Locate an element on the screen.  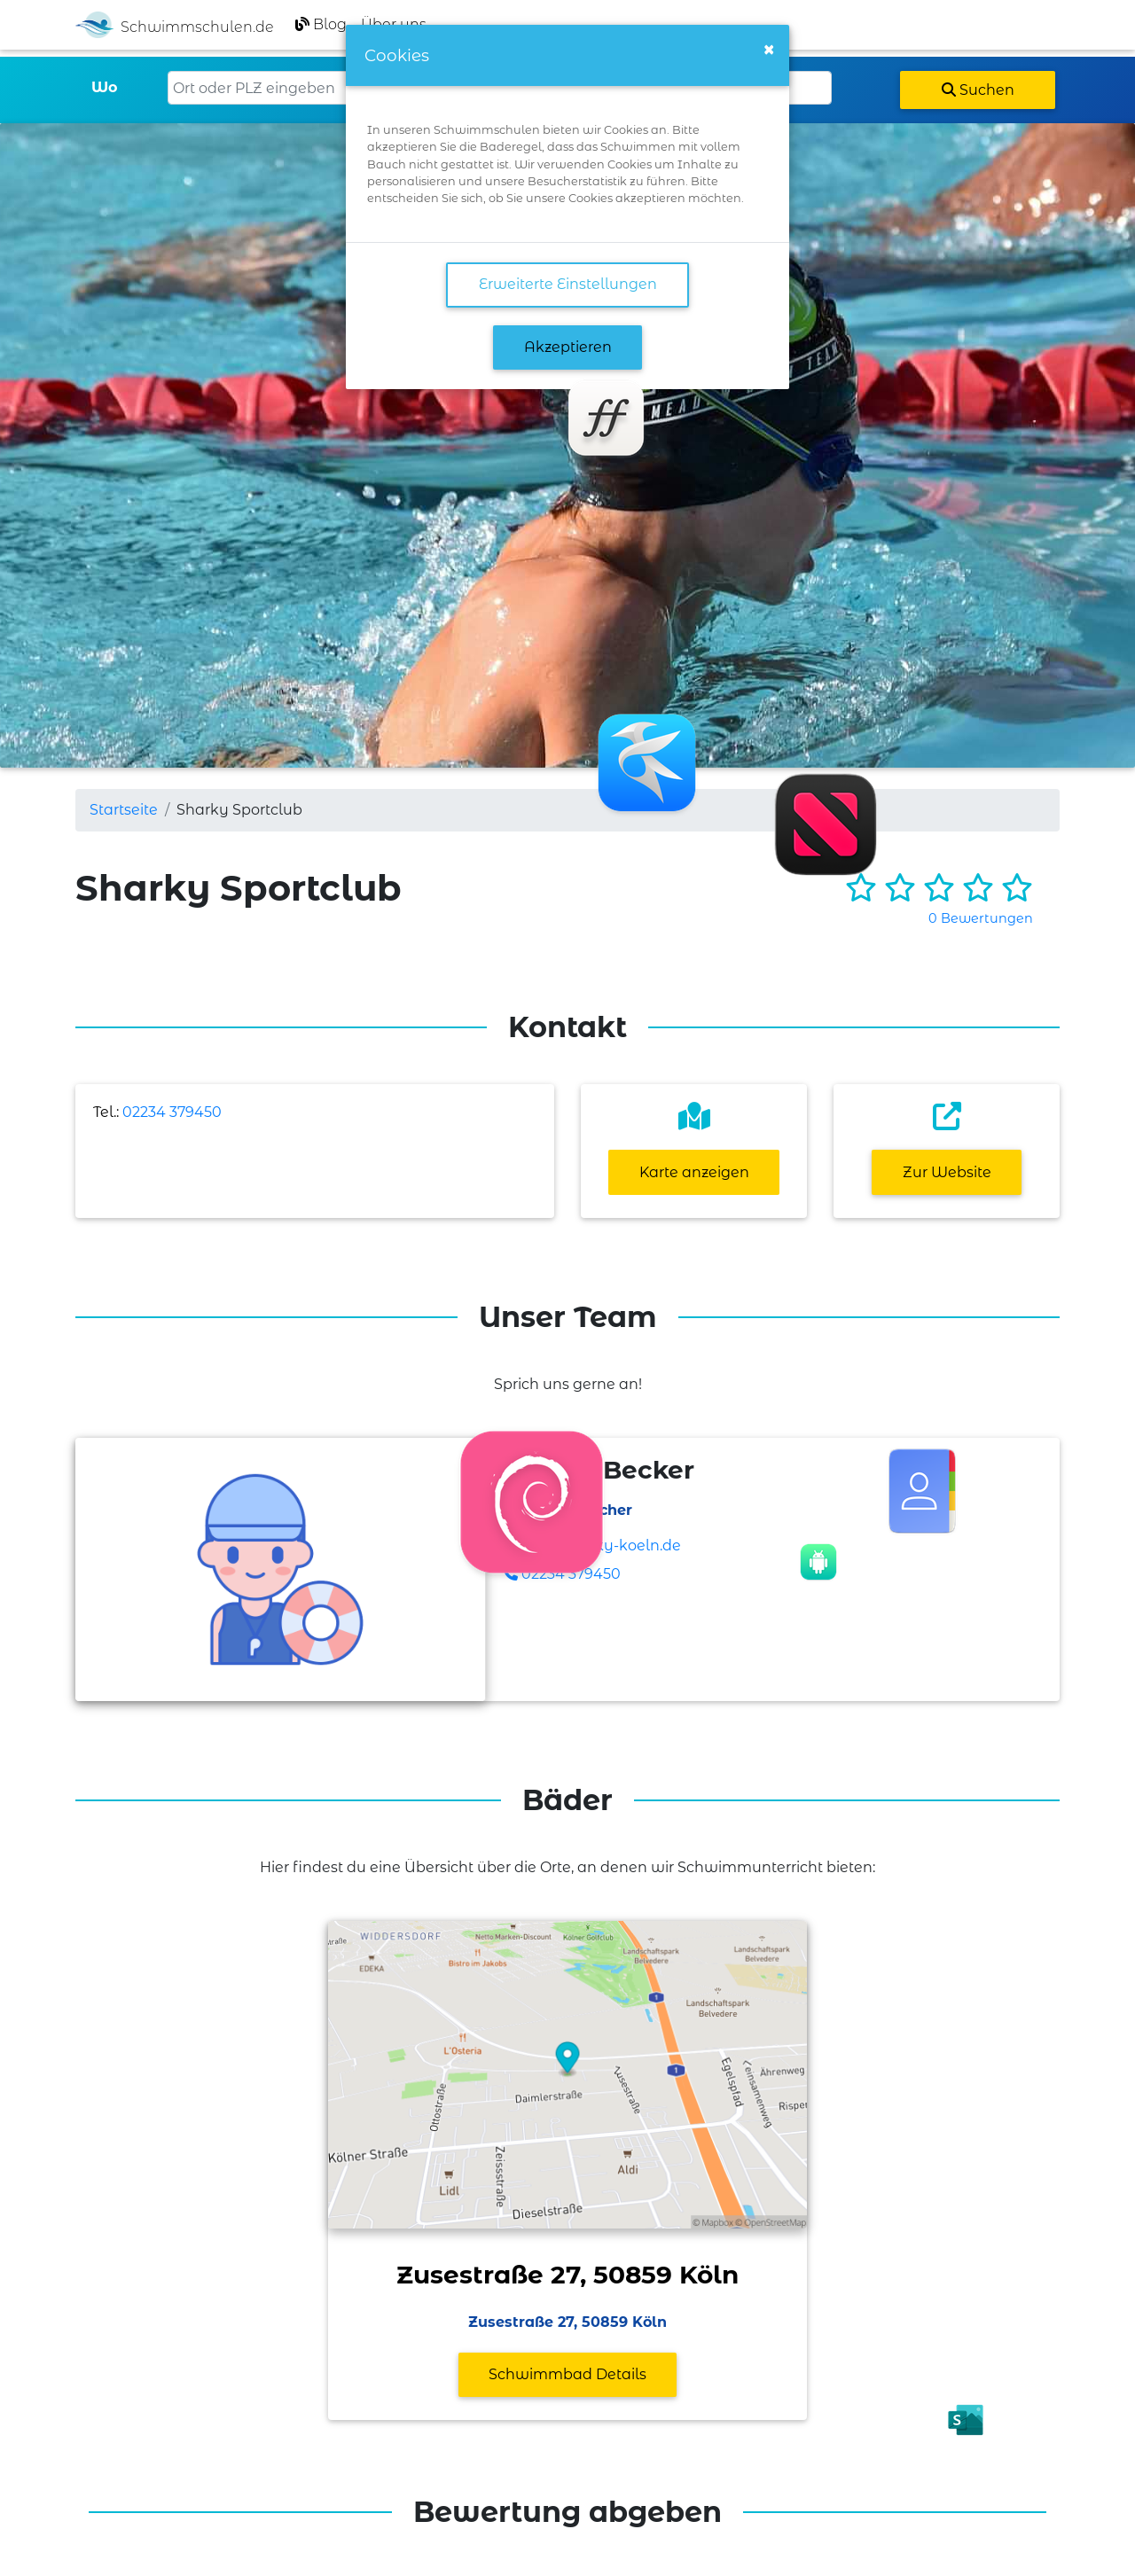
open fontforge font editing application is located at coordinates (606, 418).